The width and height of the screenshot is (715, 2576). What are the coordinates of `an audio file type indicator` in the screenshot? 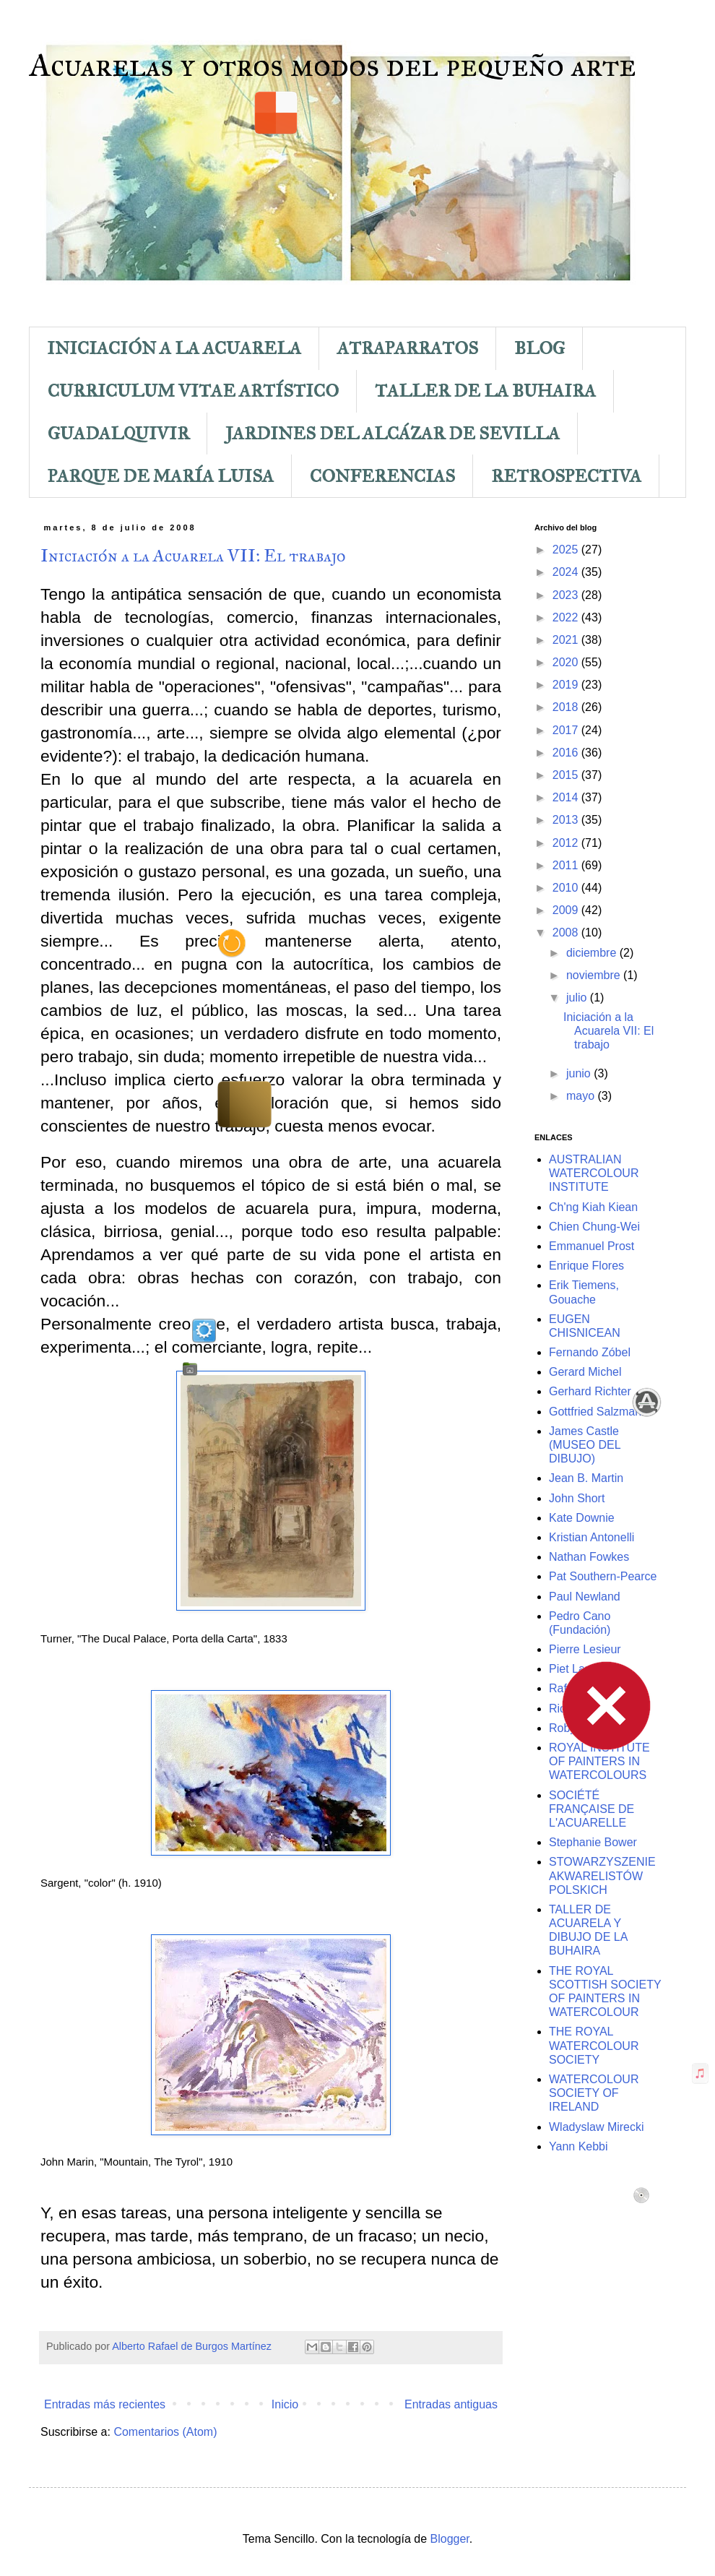 It's located at (700, 2073).